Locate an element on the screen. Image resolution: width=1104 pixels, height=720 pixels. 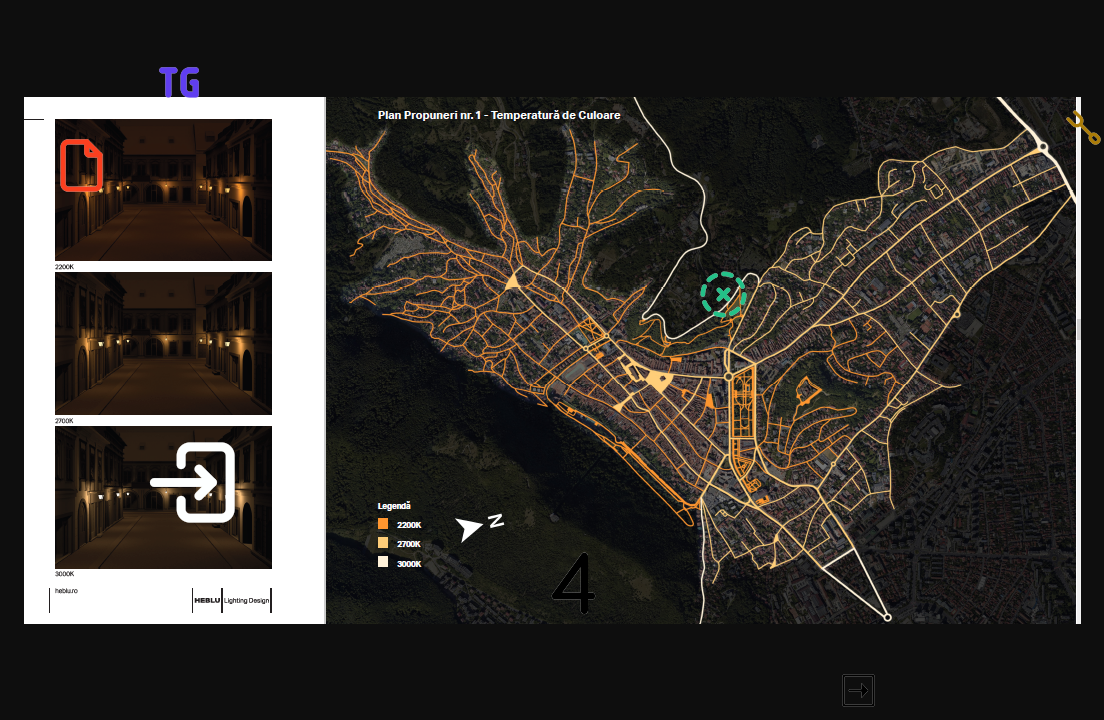
view or open a file is located at coordinates (81, 165).